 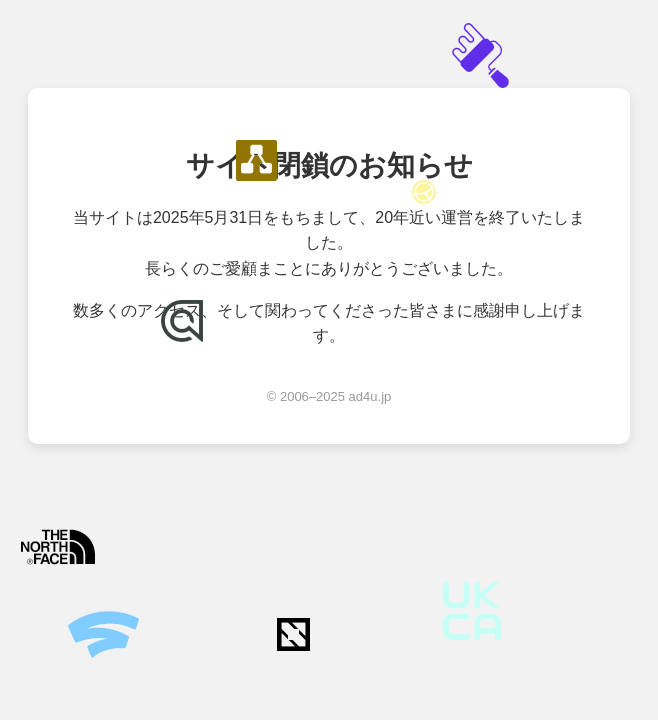 I want to click on open diagrams.net application, so click(x=256, y=160).